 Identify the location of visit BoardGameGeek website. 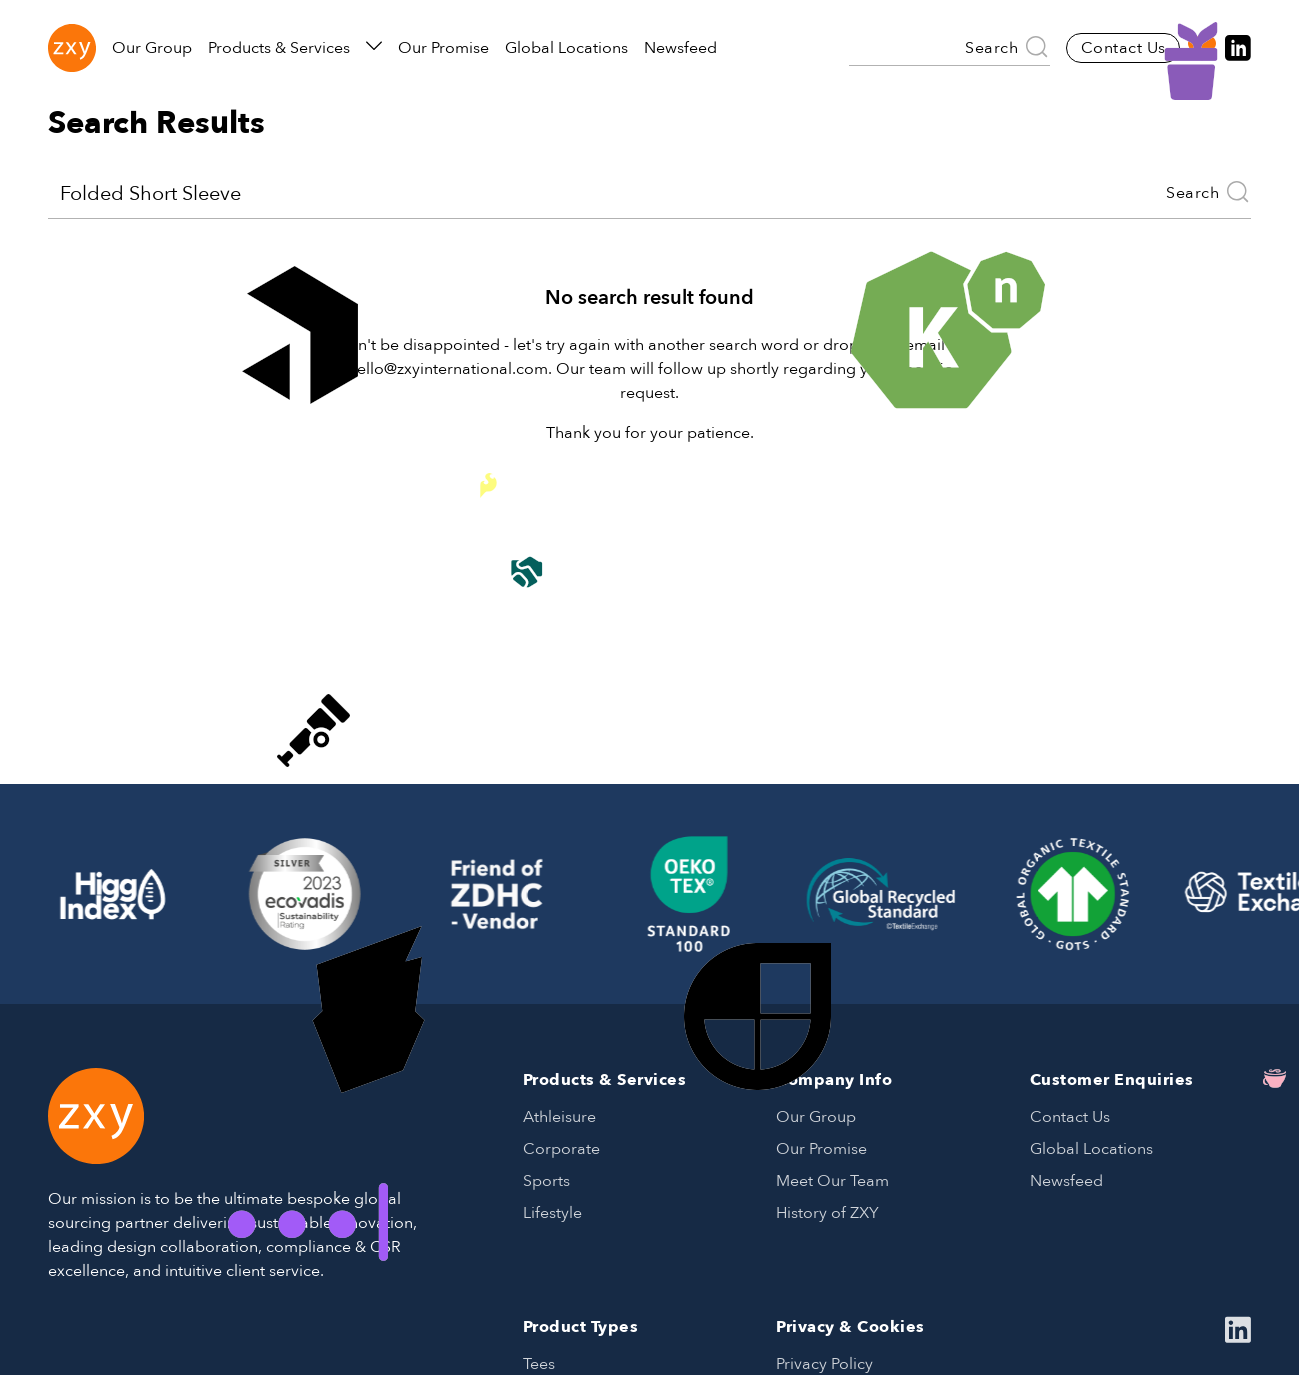
(368, 1009).